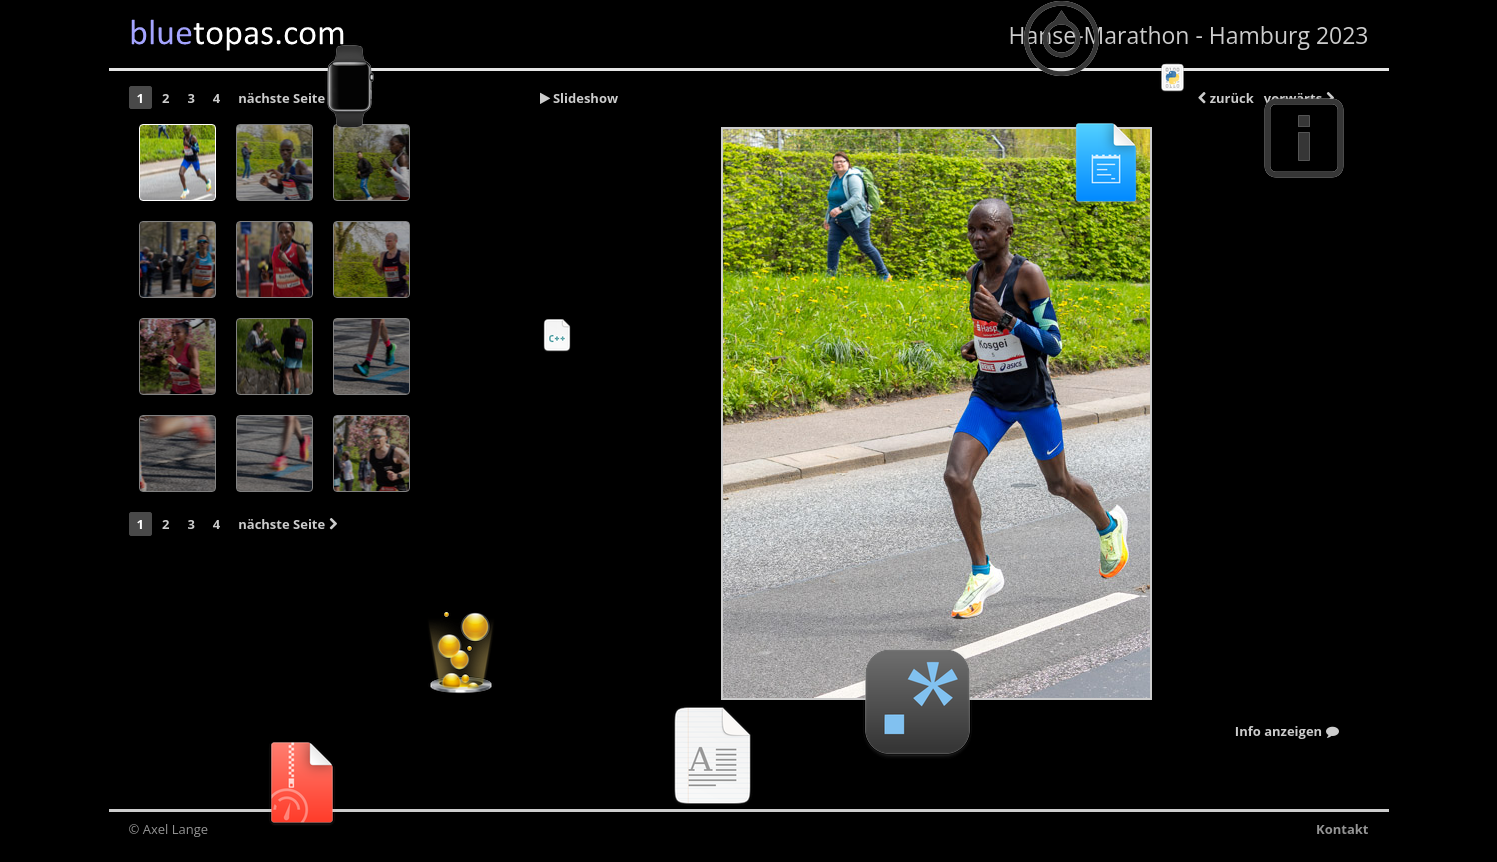 The height and width of the screenshot is (862, 1497). What do you see at coordinates (1061, 38) in the screenshot?
I see `access privacy settings` at bounding box center [1061, 38].